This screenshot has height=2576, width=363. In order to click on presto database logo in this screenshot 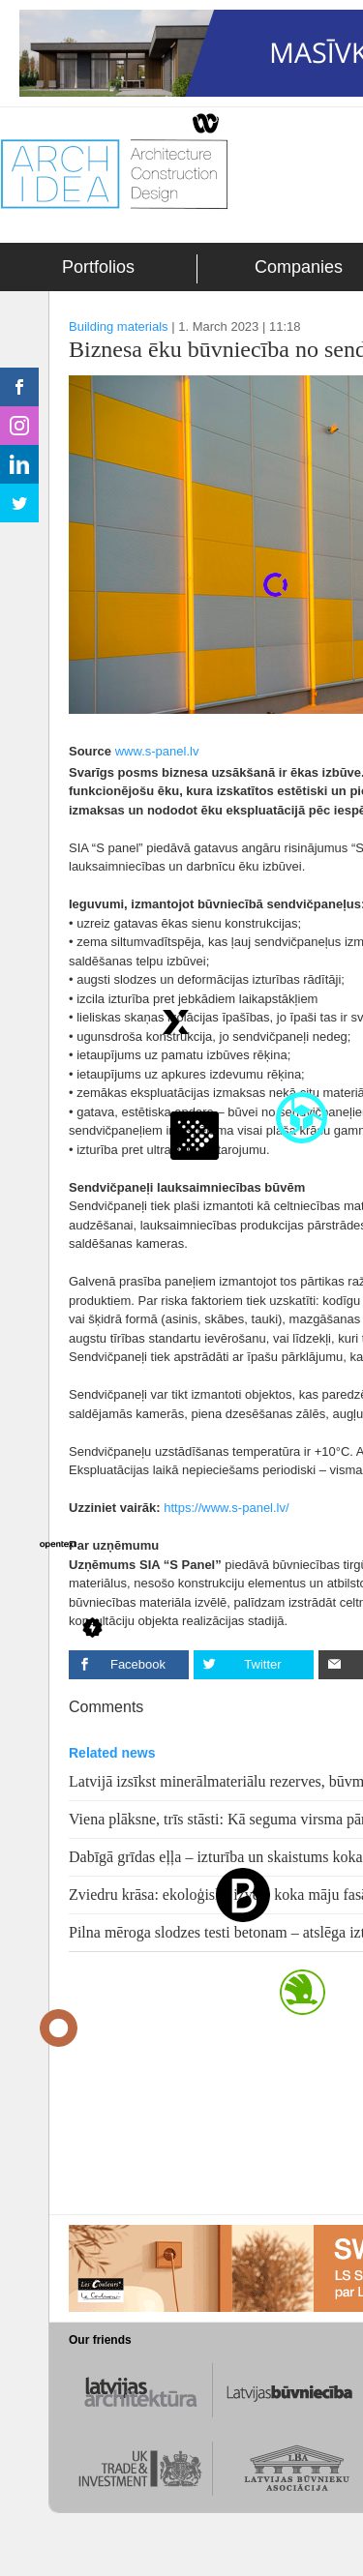, I will do `click(195, 1136)`.